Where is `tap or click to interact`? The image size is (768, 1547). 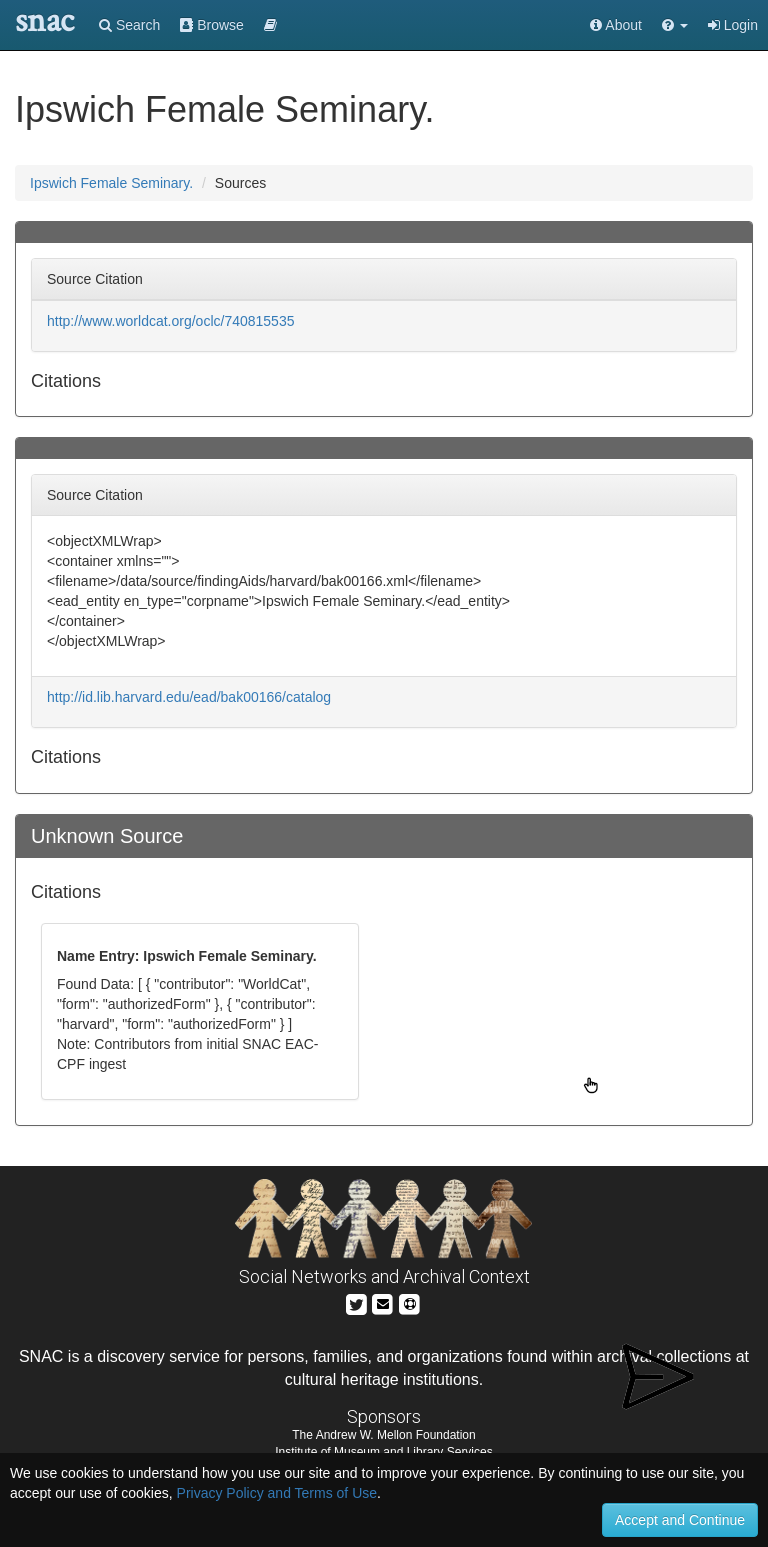 tap or click to interact is located at coordinates (591, 1085).